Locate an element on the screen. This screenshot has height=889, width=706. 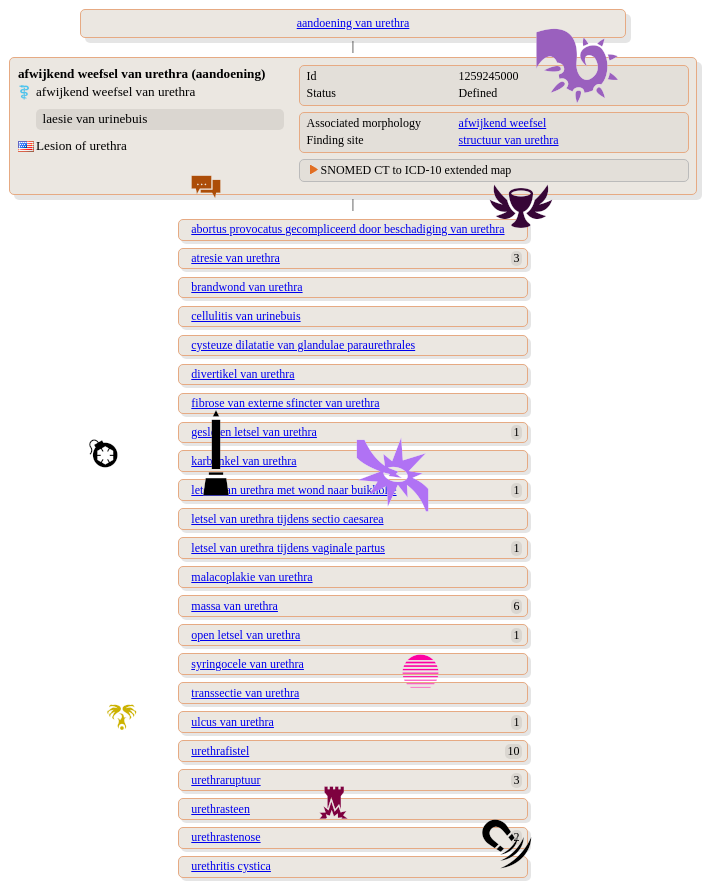
attract or collect items in a game is located at coordinates (506, 843).